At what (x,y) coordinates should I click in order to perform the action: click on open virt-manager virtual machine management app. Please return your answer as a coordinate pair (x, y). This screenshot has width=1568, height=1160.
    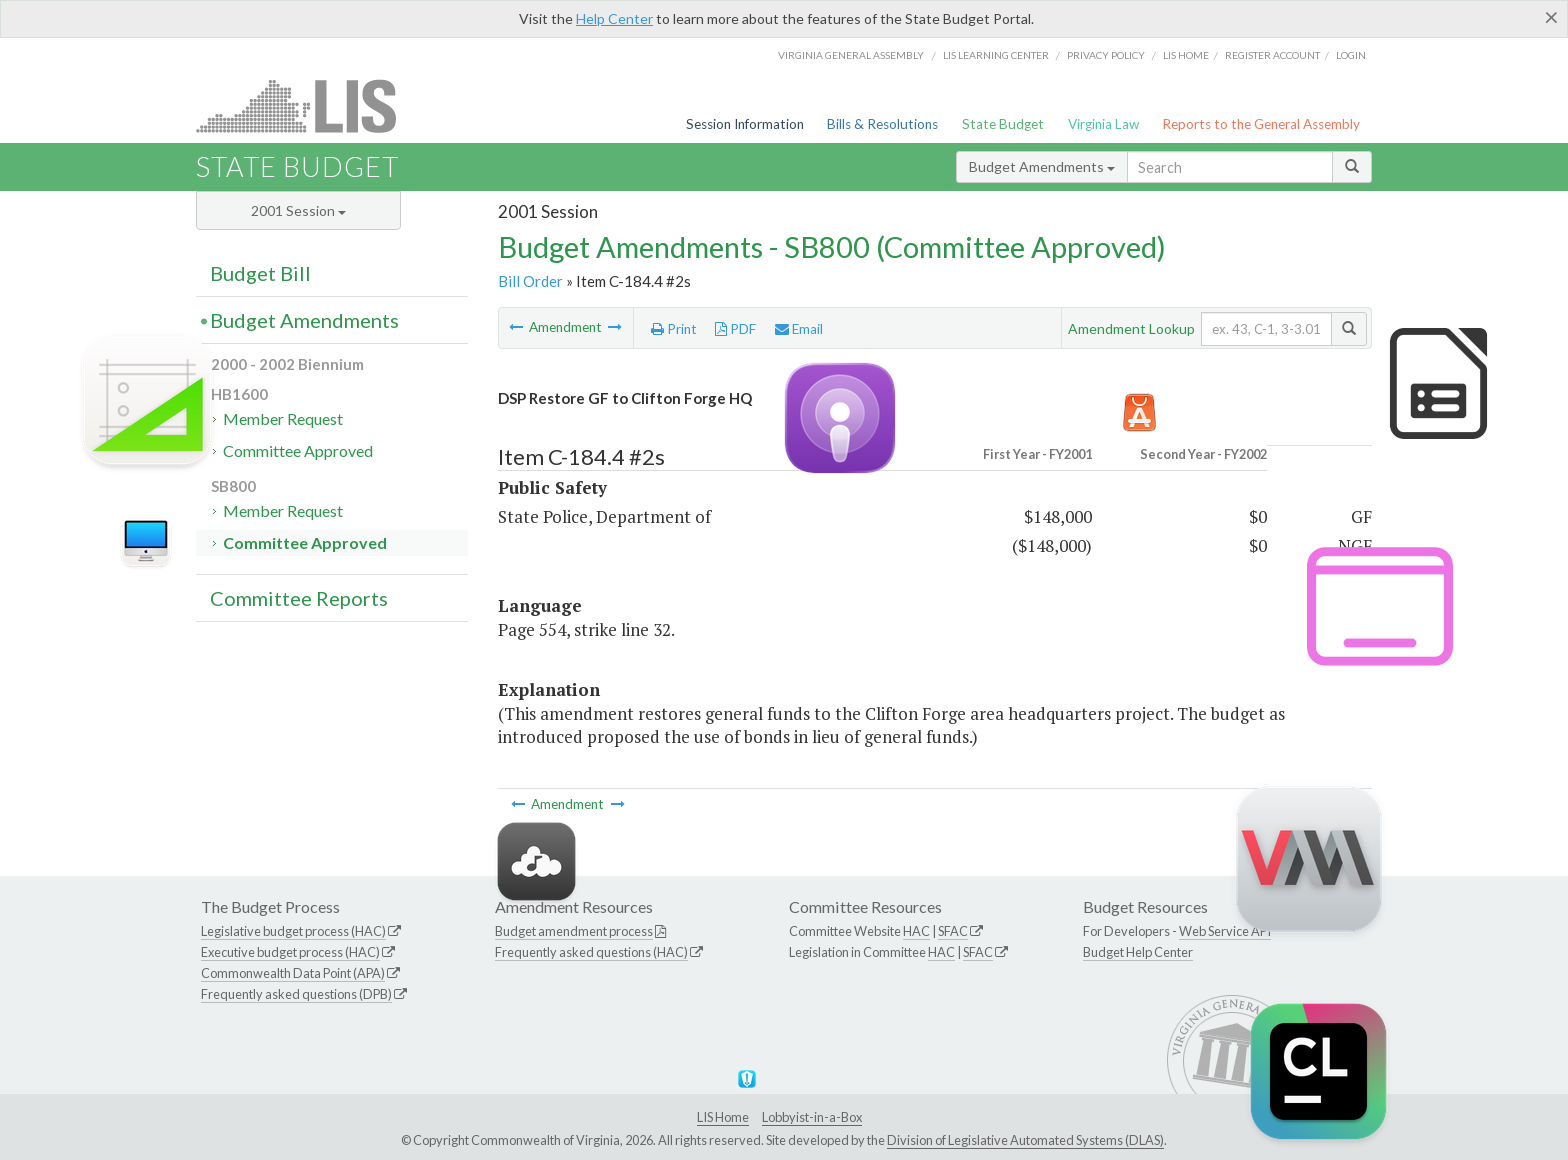
    Looking at the image, I should click on (1309, 859).